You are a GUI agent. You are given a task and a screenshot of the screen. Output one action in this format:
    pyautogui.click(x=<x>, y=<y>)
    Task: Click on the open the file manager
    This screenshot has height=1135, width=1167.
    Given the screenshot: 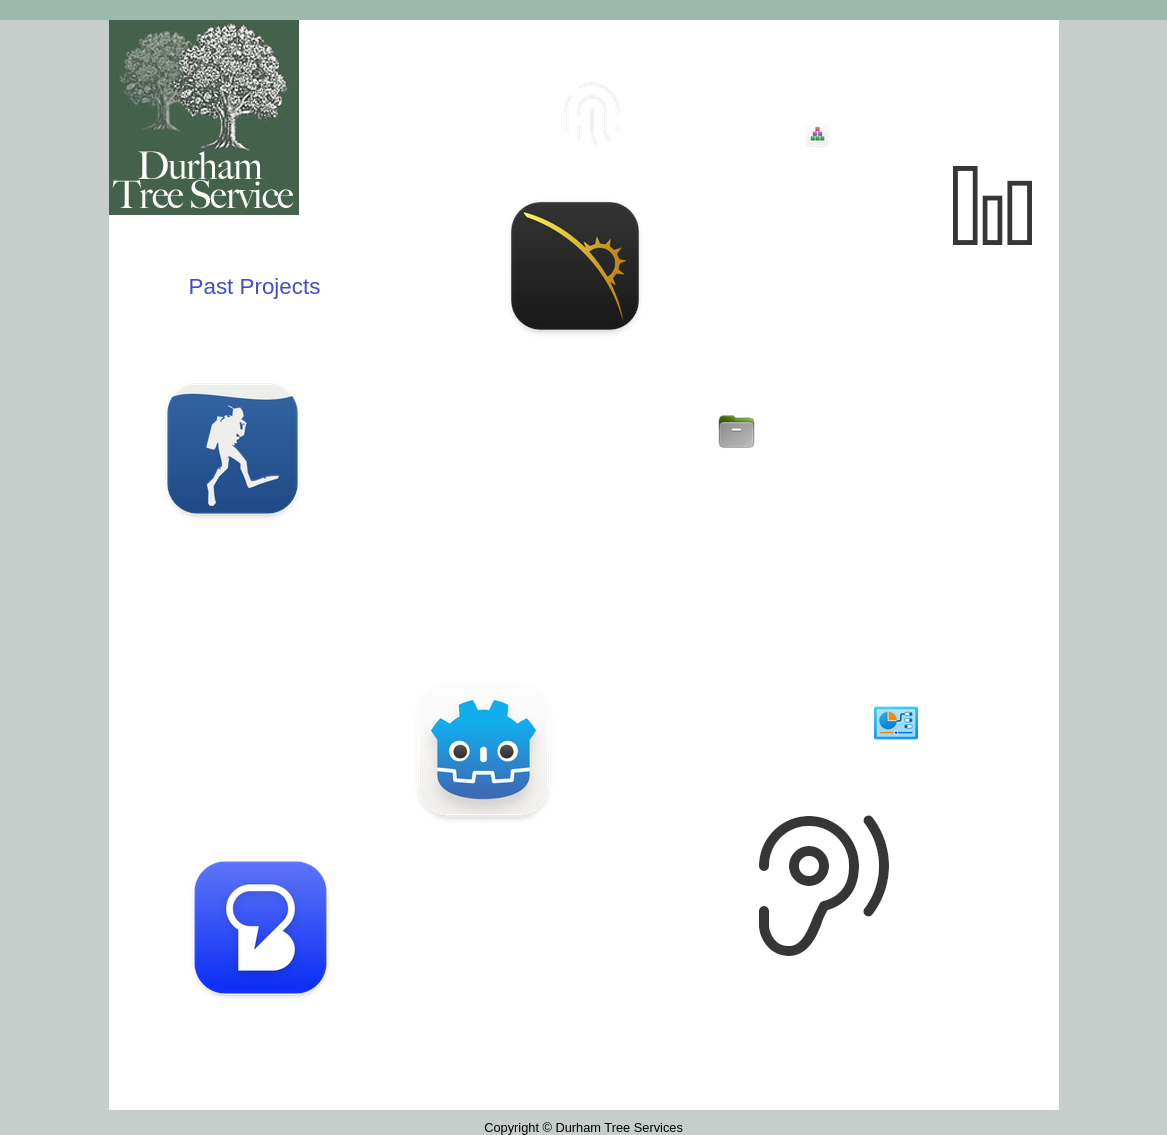 What is the action you would take?
    pyautogui.click(x=736, y=431)
    